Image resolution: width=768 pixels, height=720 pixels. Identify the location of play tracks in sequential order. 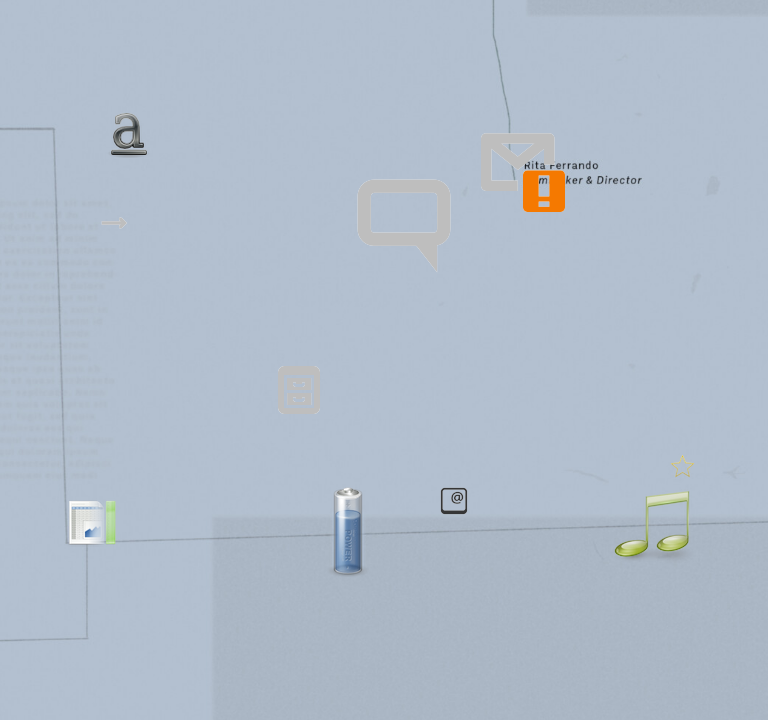
(114, 223).